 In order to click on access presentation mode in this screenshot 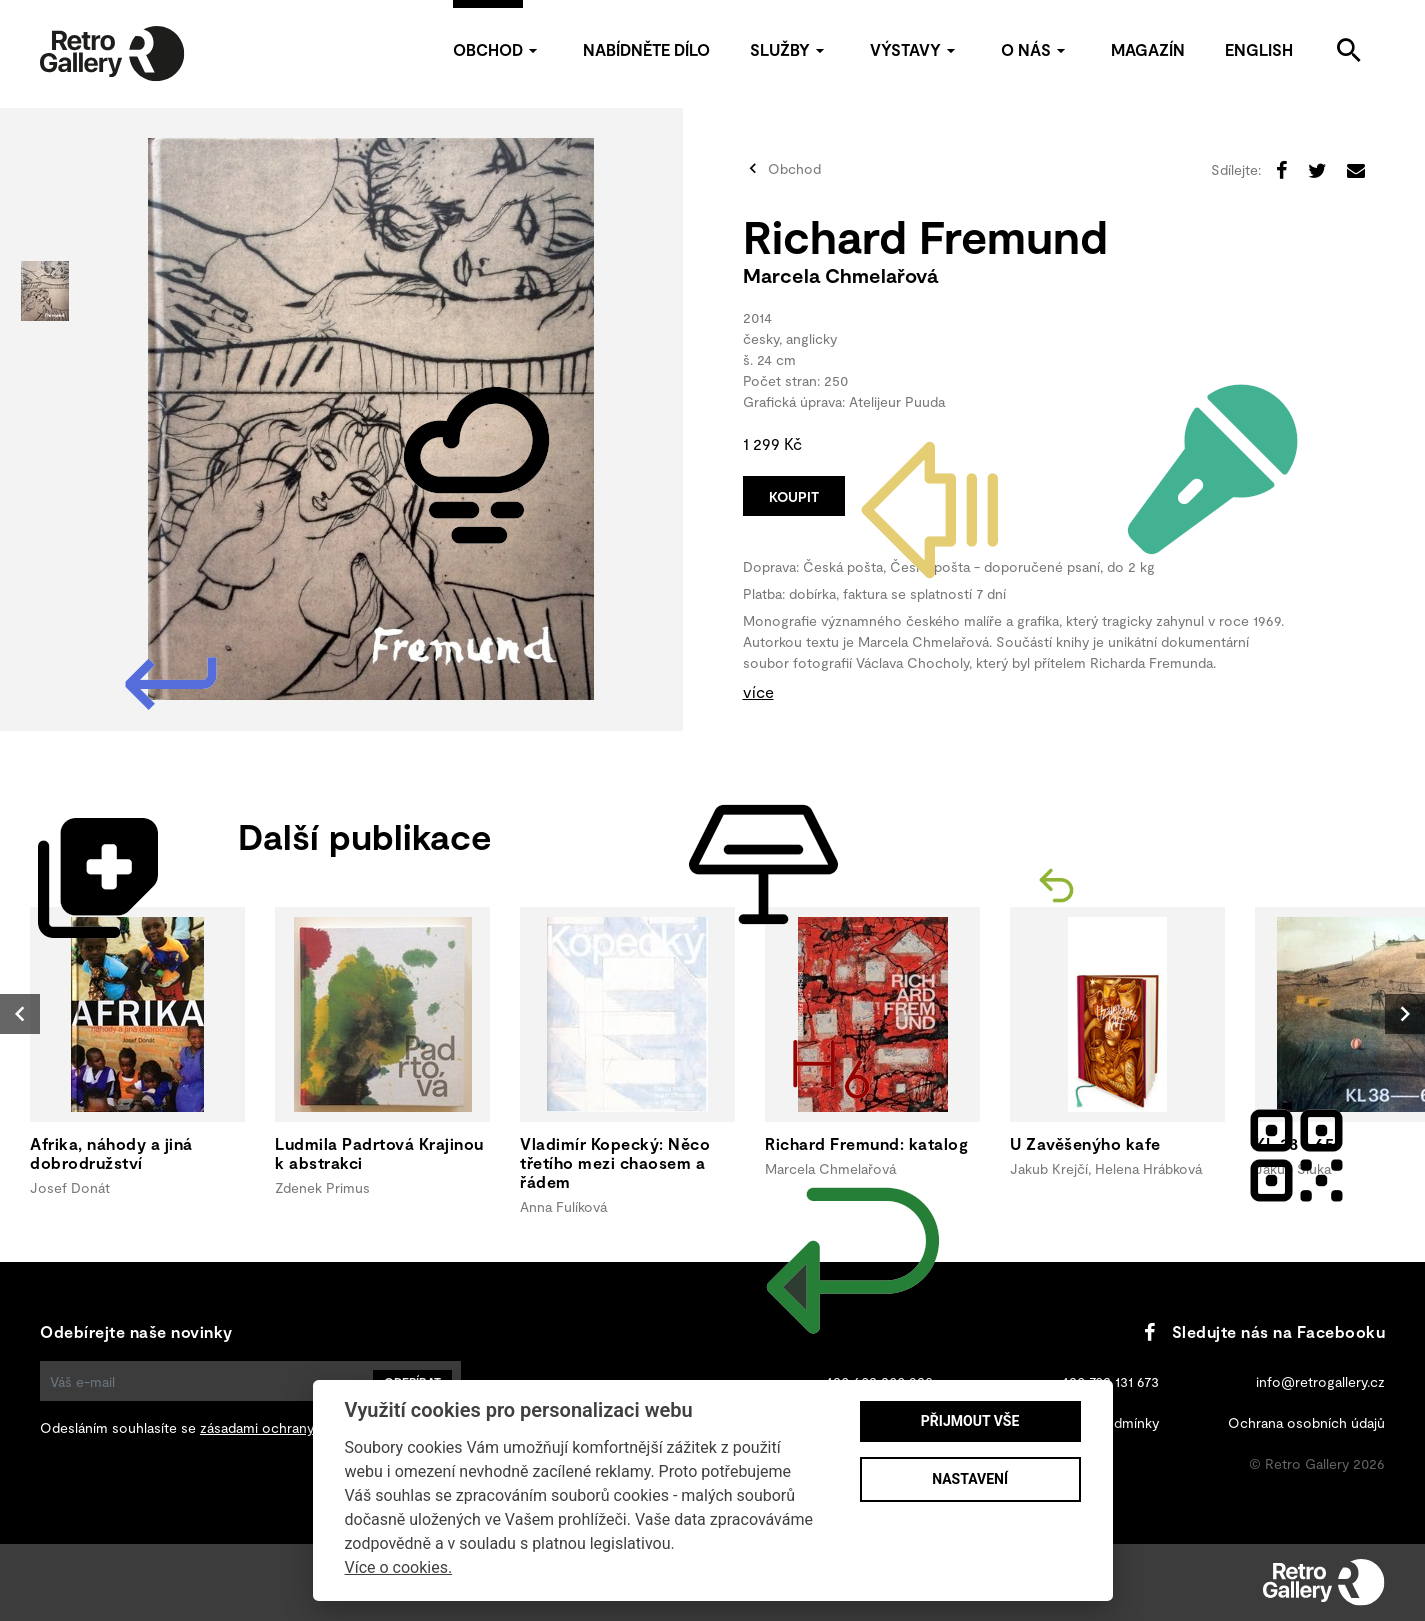, I will do `click(763, 864)`.